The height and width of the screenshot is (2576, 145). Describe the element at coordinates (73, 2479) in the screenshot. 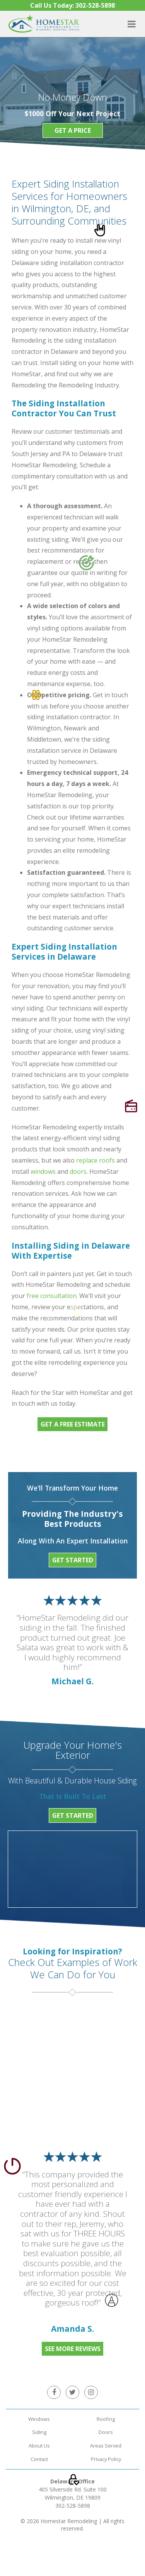

I see `protect or secure your favorites` at that location.